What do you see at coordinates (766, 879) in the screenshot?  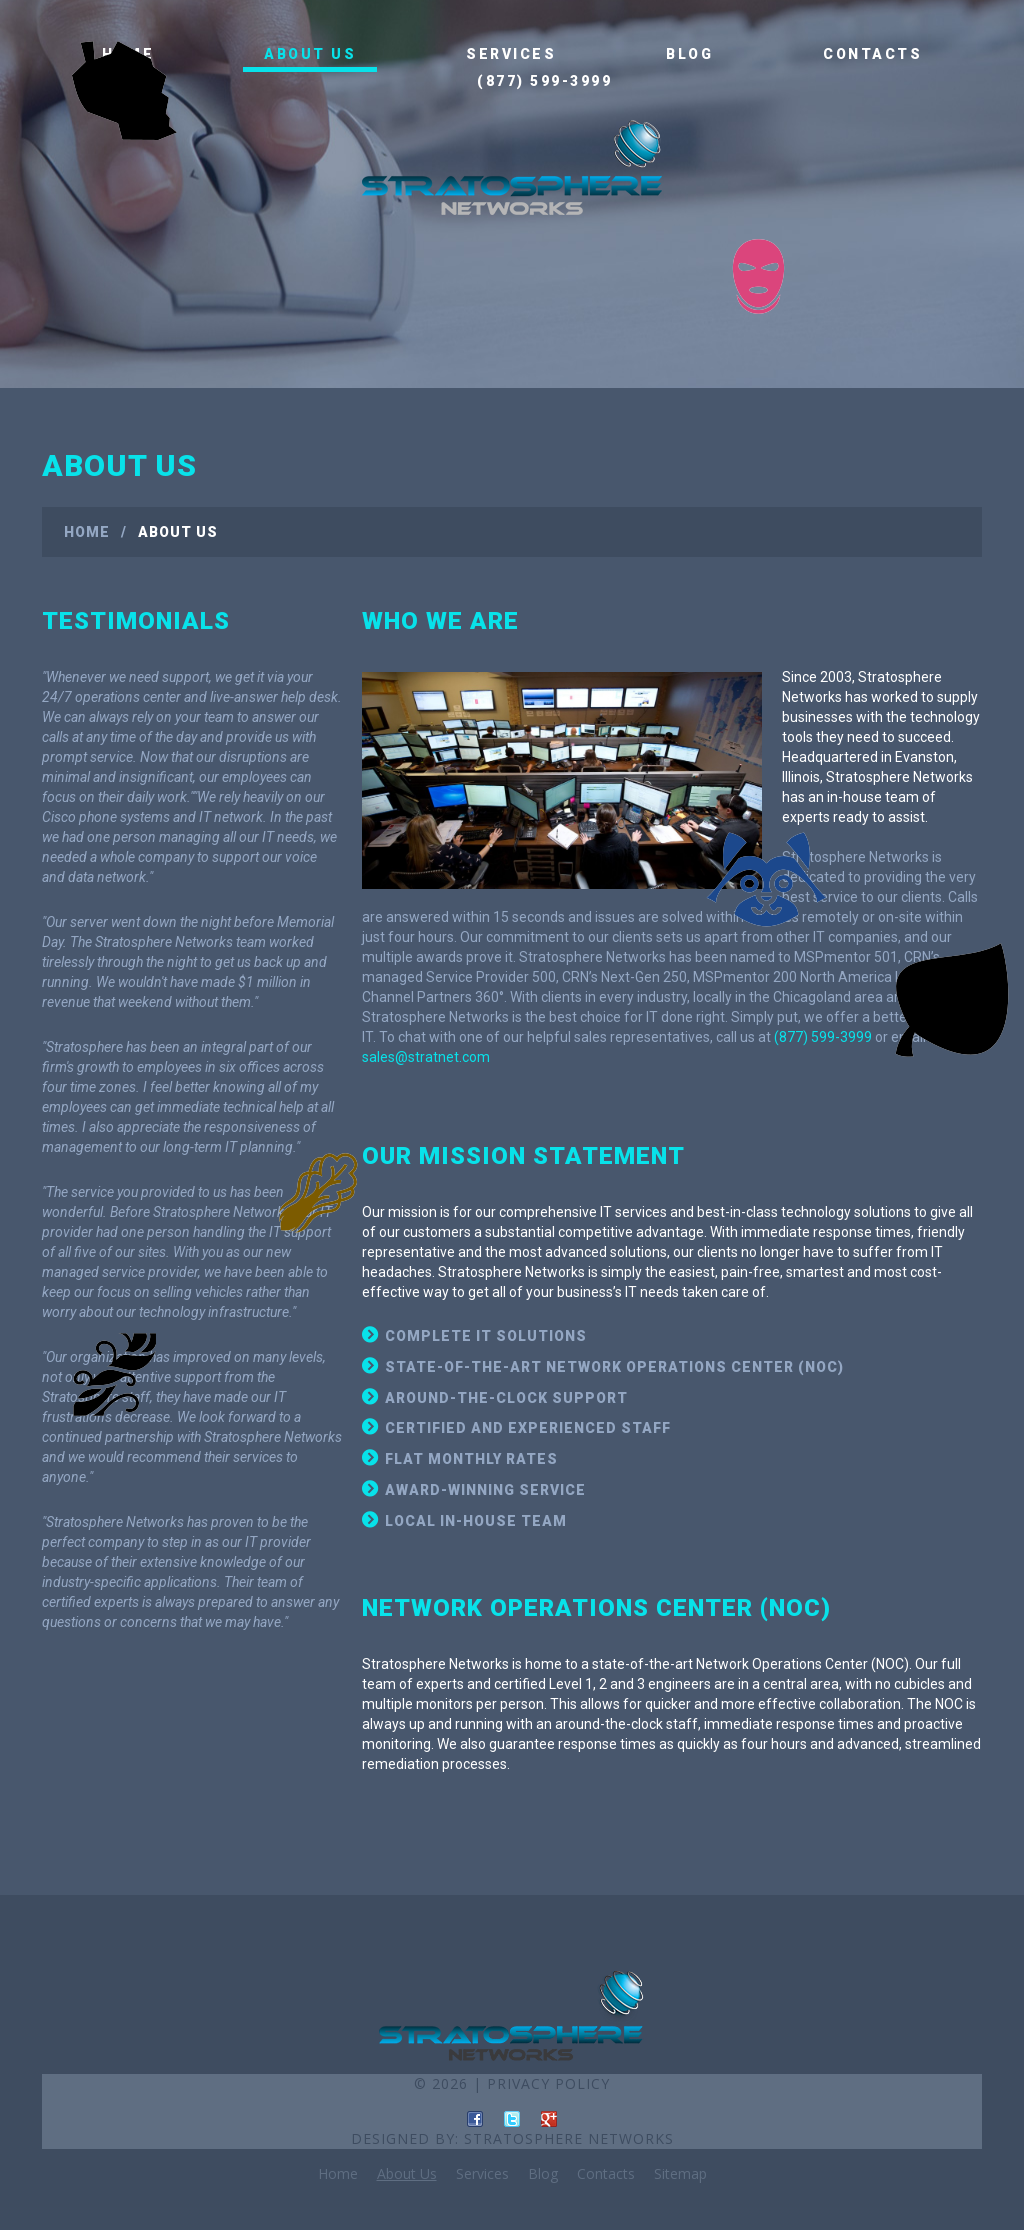 I see `raccoon character or mascot avatar` at bounding box center [766, 879].